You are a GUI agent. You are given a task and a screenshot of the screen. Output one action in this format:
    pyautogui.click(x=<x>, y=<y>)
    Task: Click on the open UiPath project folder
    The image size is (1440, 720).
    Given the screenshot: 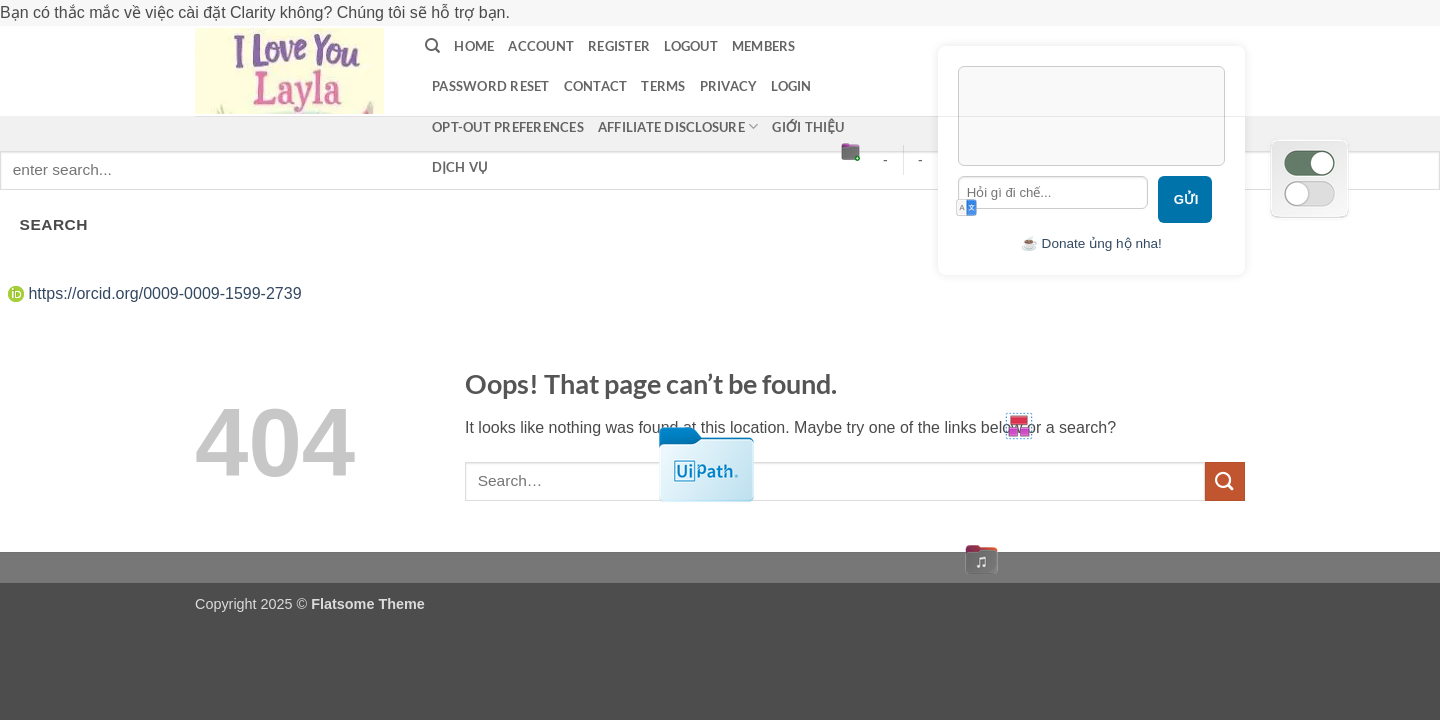 What is the action you would take?
    pyautogui.click(x=706, y=467)
    